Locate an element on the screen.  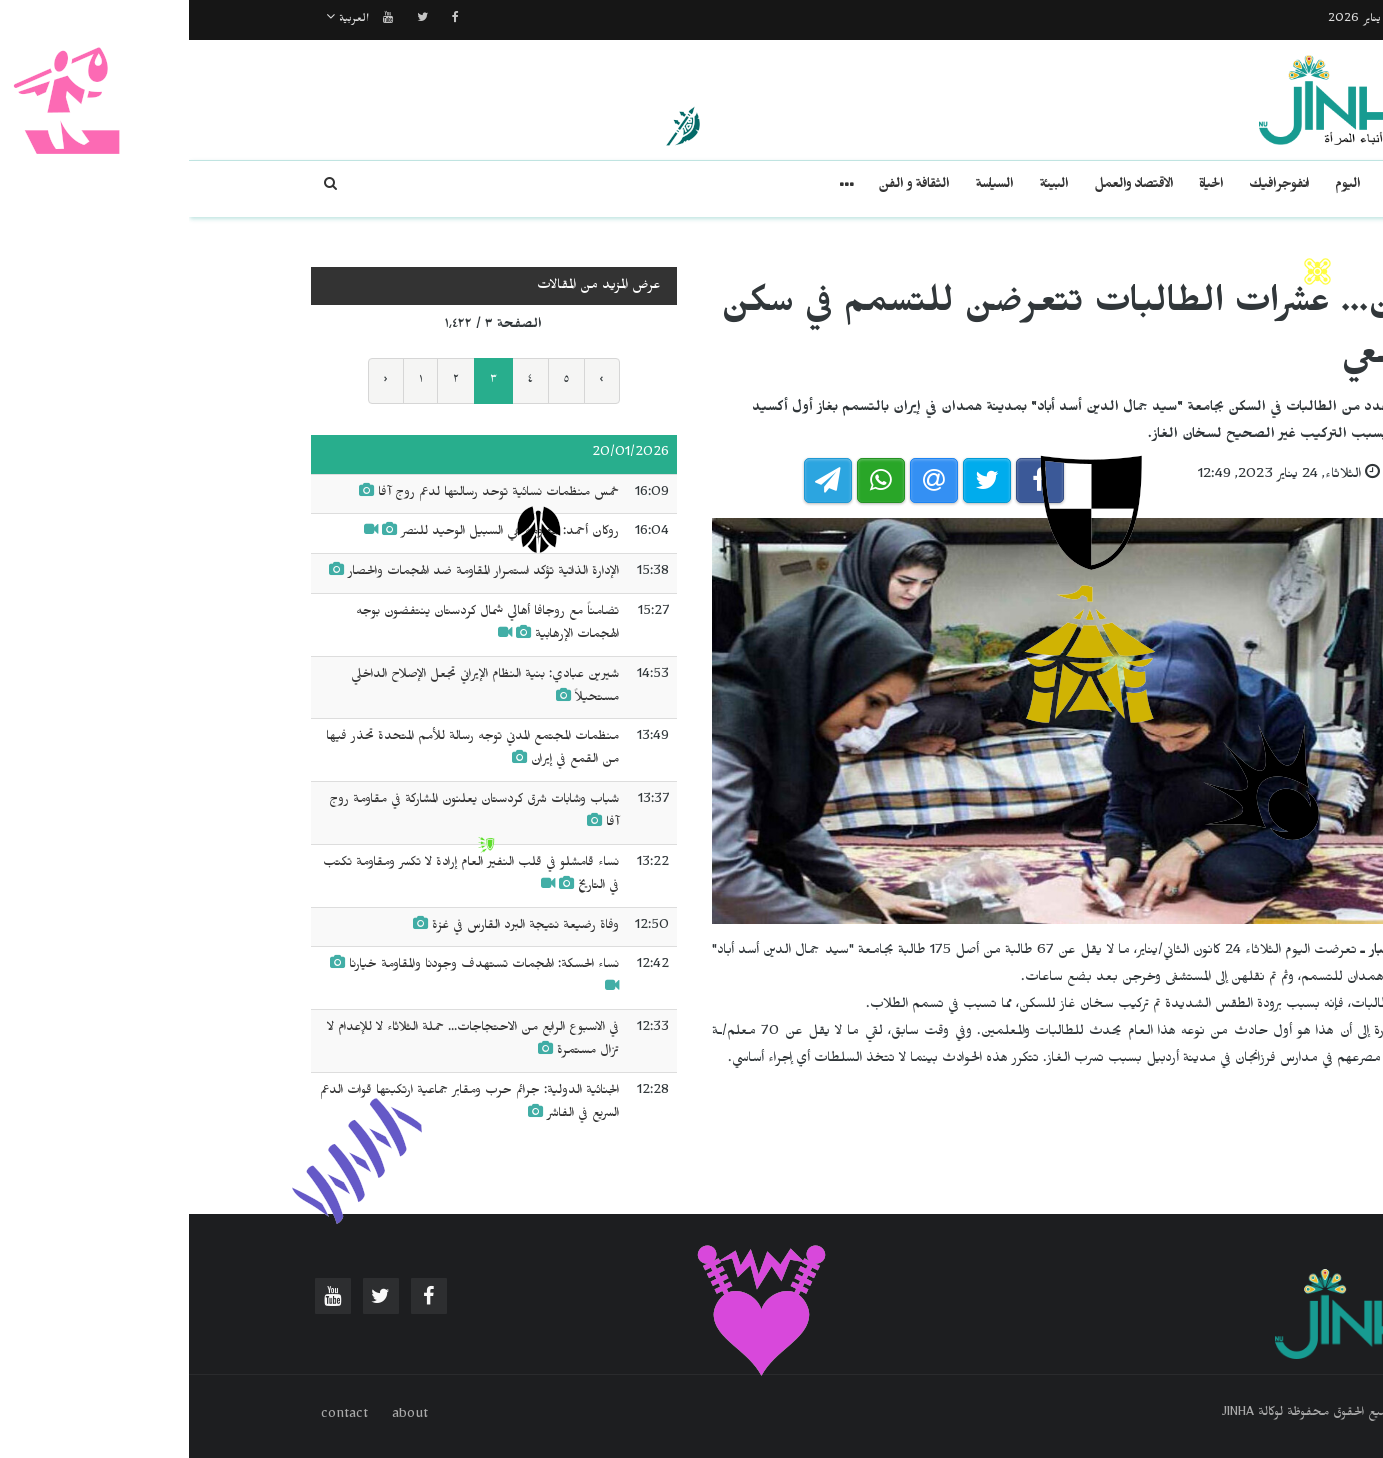
indicates active protection or defense mode is located at coordinates (486, 844).